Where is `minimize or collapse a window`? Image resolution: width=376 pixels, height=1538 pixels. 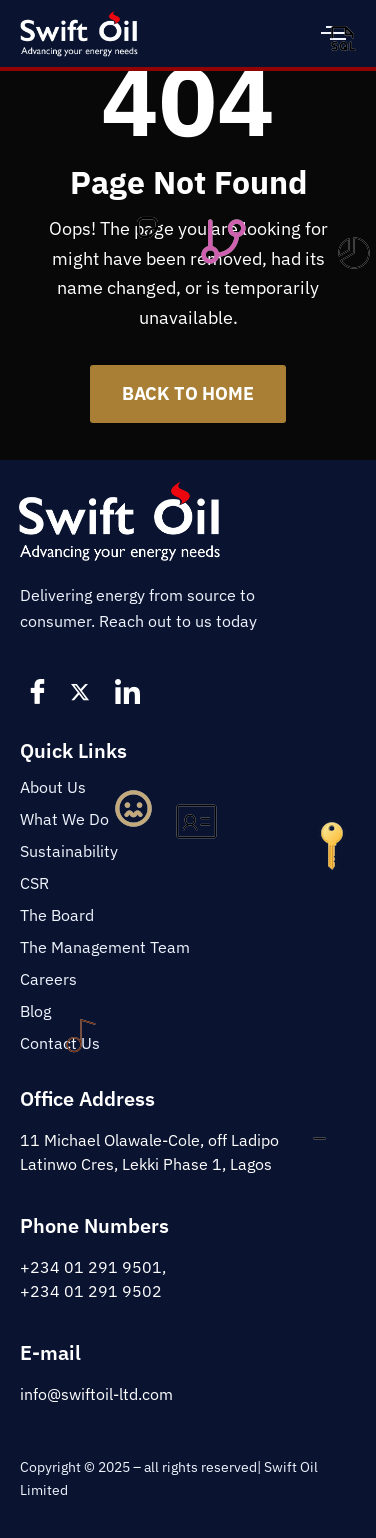 minimize or collapse a window is located at coordinates (319, 1137).